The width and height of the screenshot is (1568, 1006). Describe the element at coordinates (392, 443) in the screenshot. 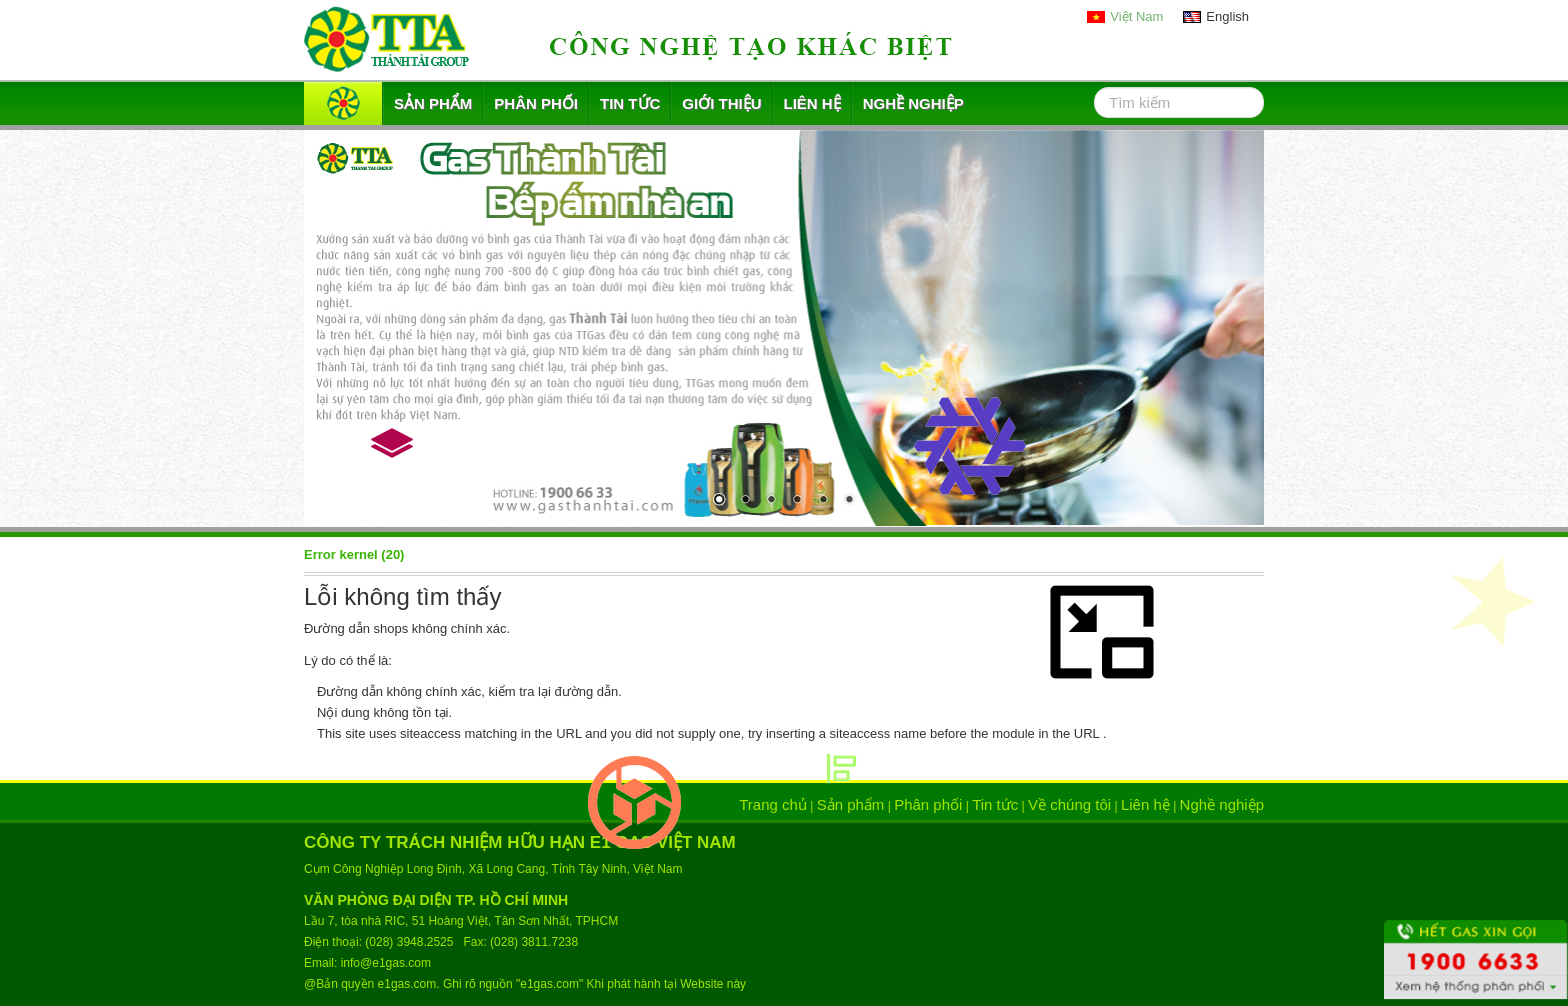

I see `open remove.bg background removal tool` at that location.